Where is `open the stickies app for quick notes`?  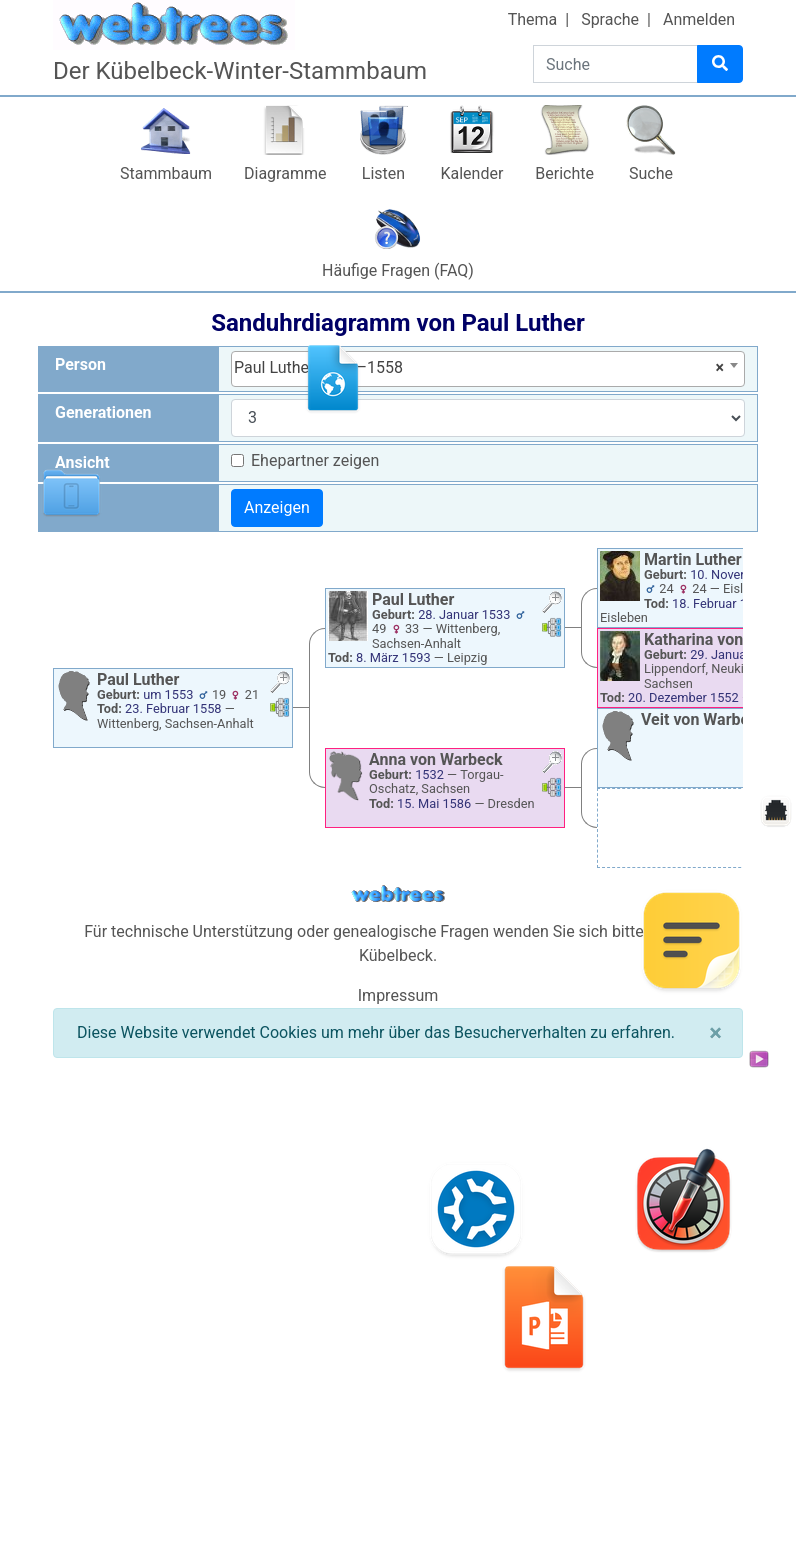
open the stickies app for quick notes is located at coordinates (691, 940).